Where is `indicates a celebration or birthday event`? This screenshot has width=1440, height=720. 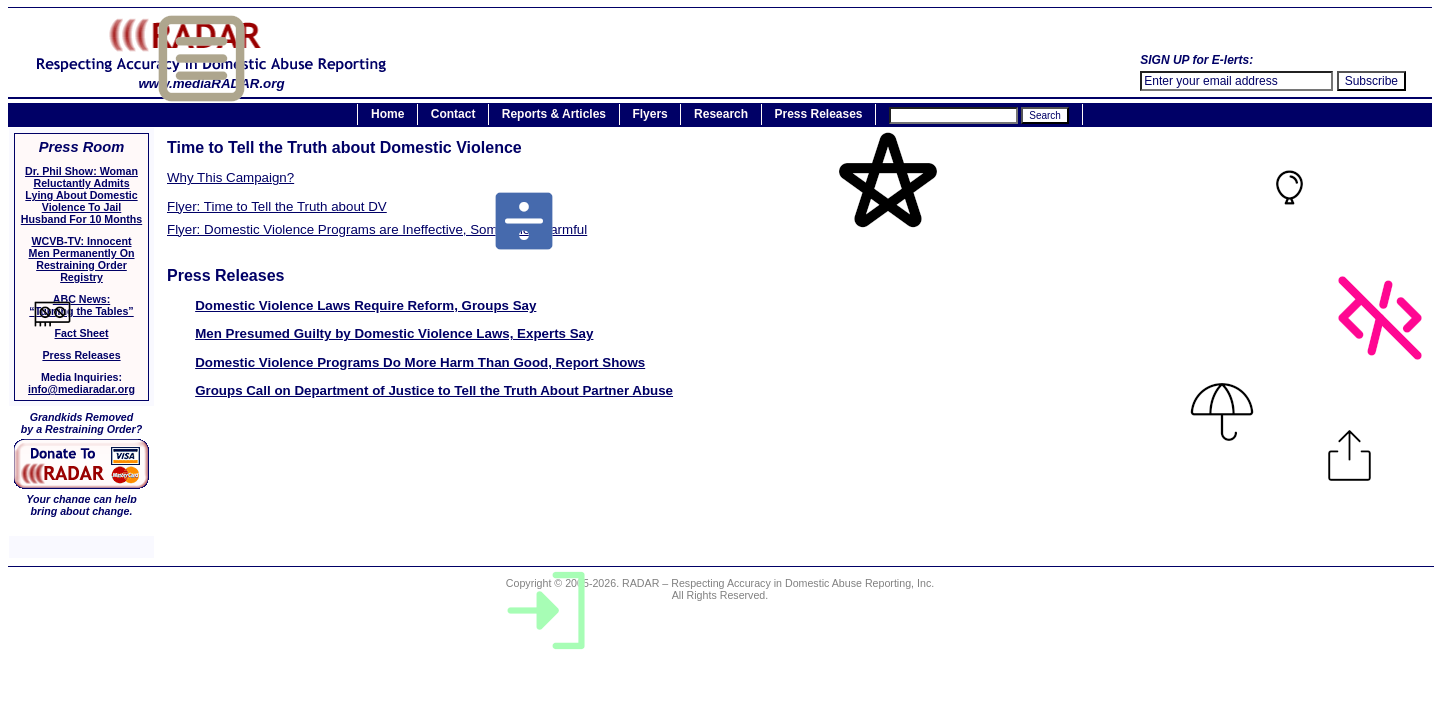
indicates a celebration or birthday event is located at coordinates (1289, 187).